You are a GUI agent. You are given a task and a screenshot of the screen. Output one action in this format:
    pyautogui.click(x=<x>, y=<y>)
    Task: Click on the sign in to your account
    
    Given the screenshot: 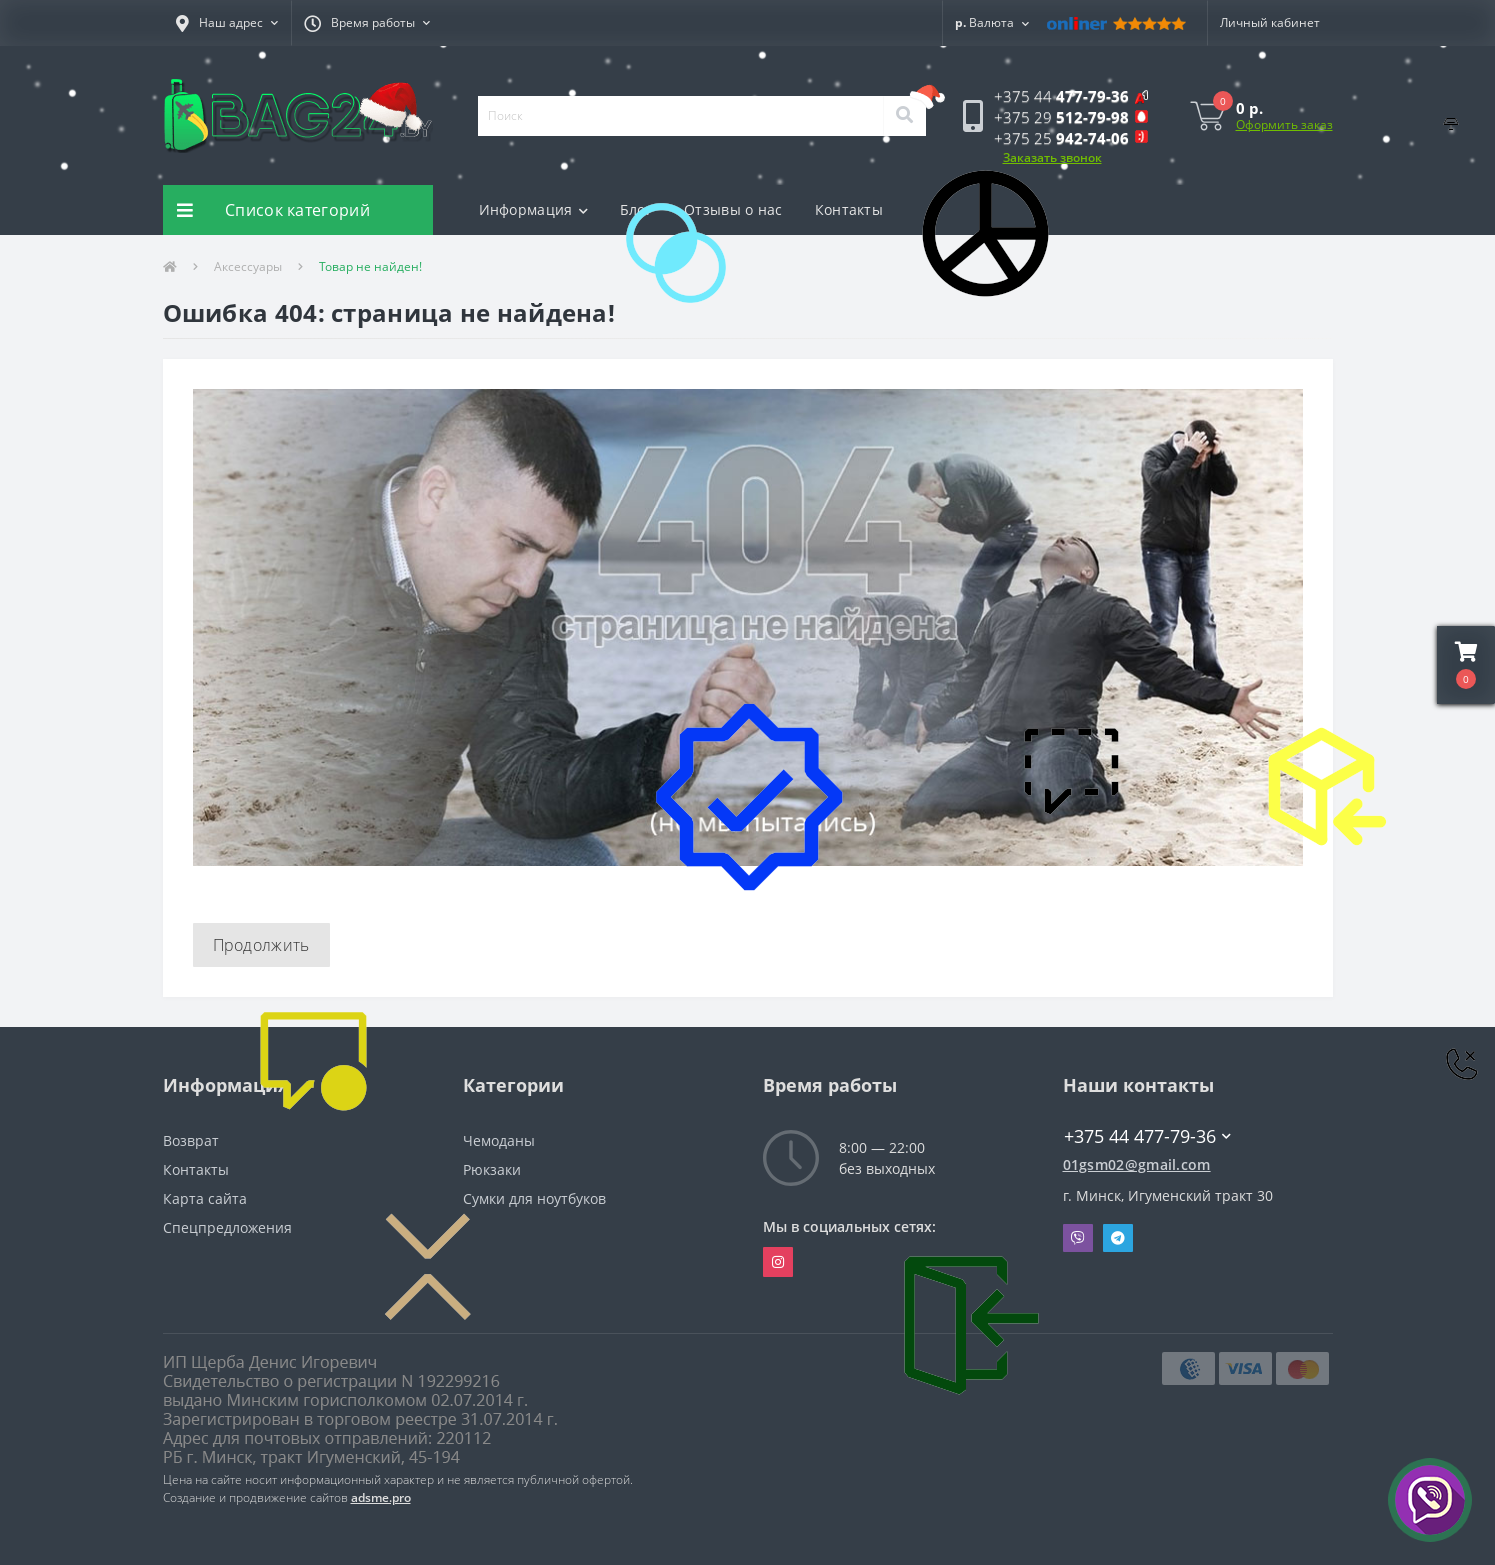 What is the action you would take?
    pyautogui.click(x=966, y=1318)
    